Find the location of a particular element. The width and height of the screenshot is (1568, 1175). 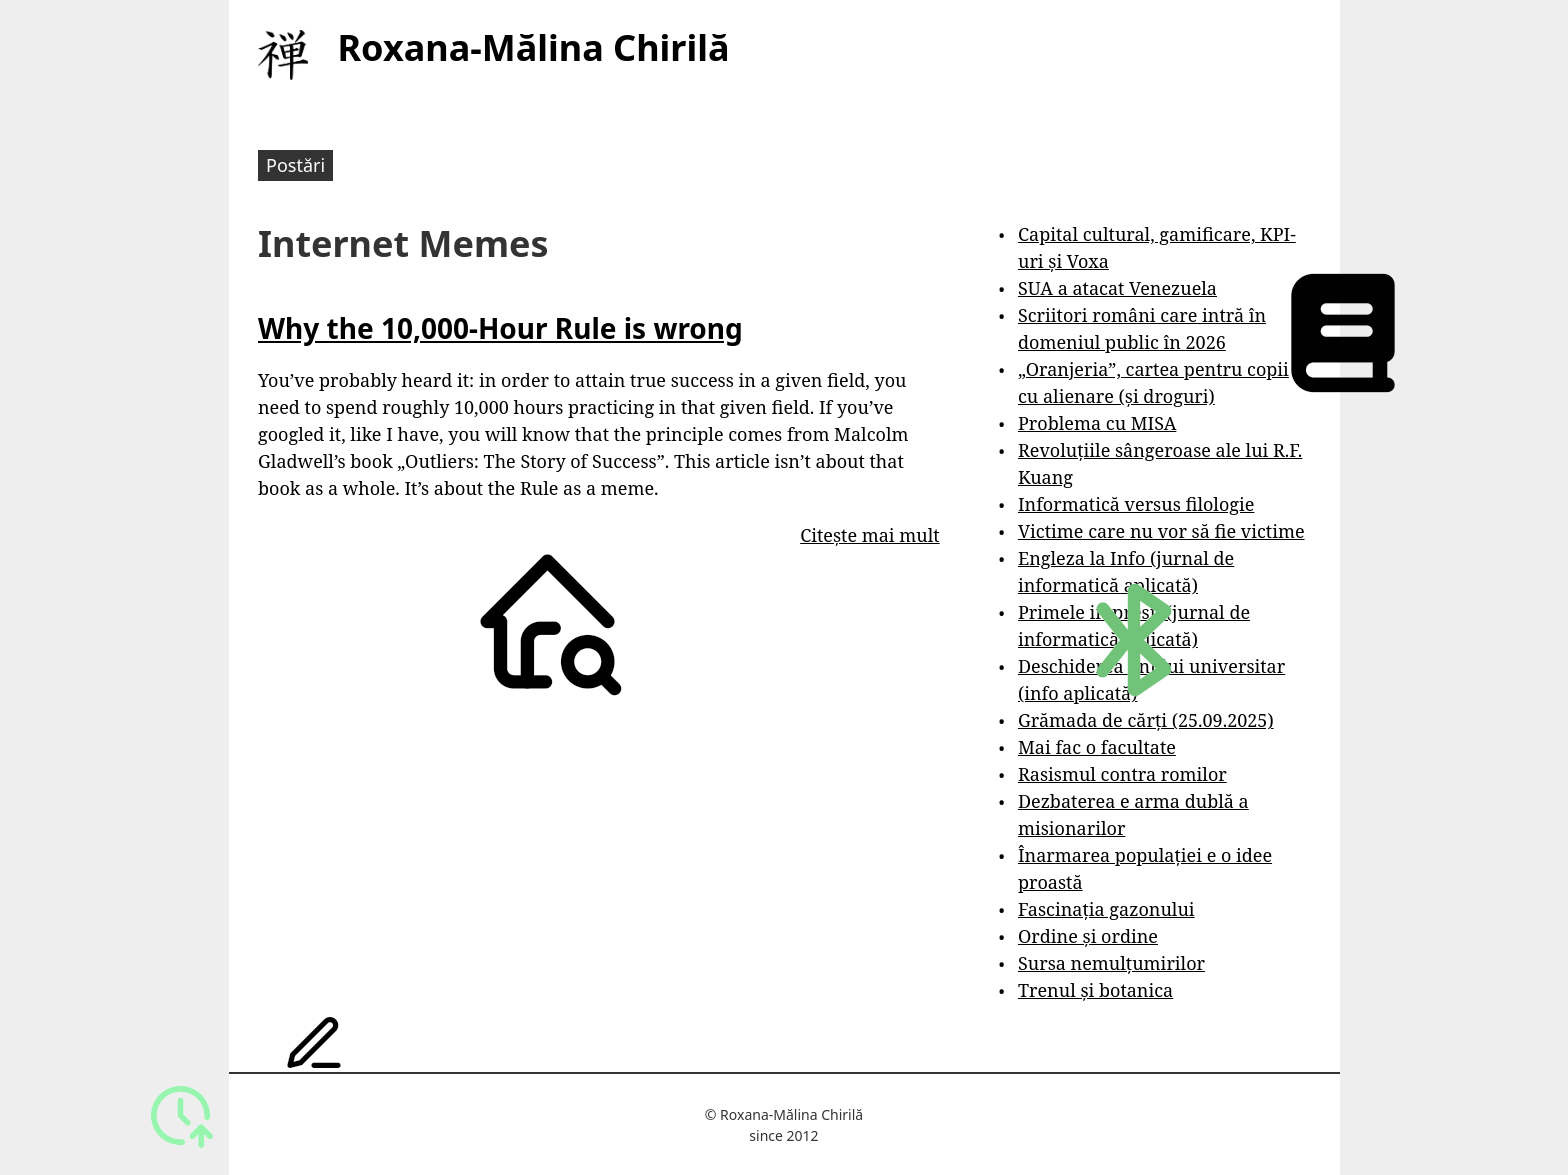

search for homes or properties is located at coordinates (547, 621).